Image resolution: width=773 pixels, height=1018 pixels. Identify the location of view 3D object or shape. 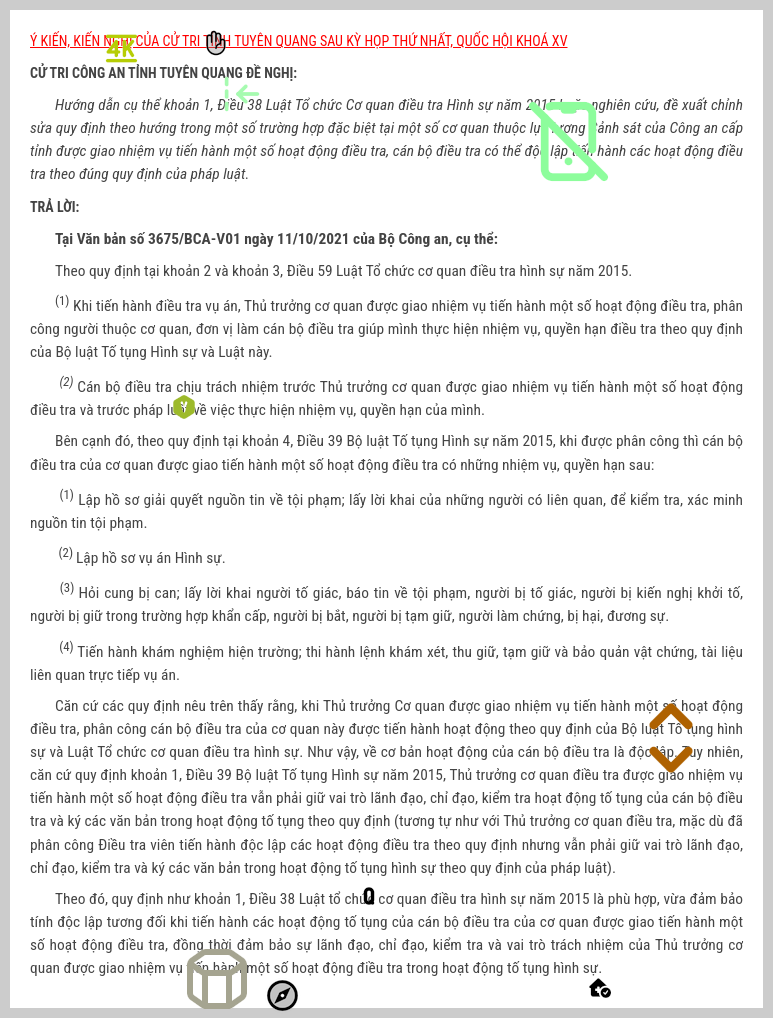
(217, 979).